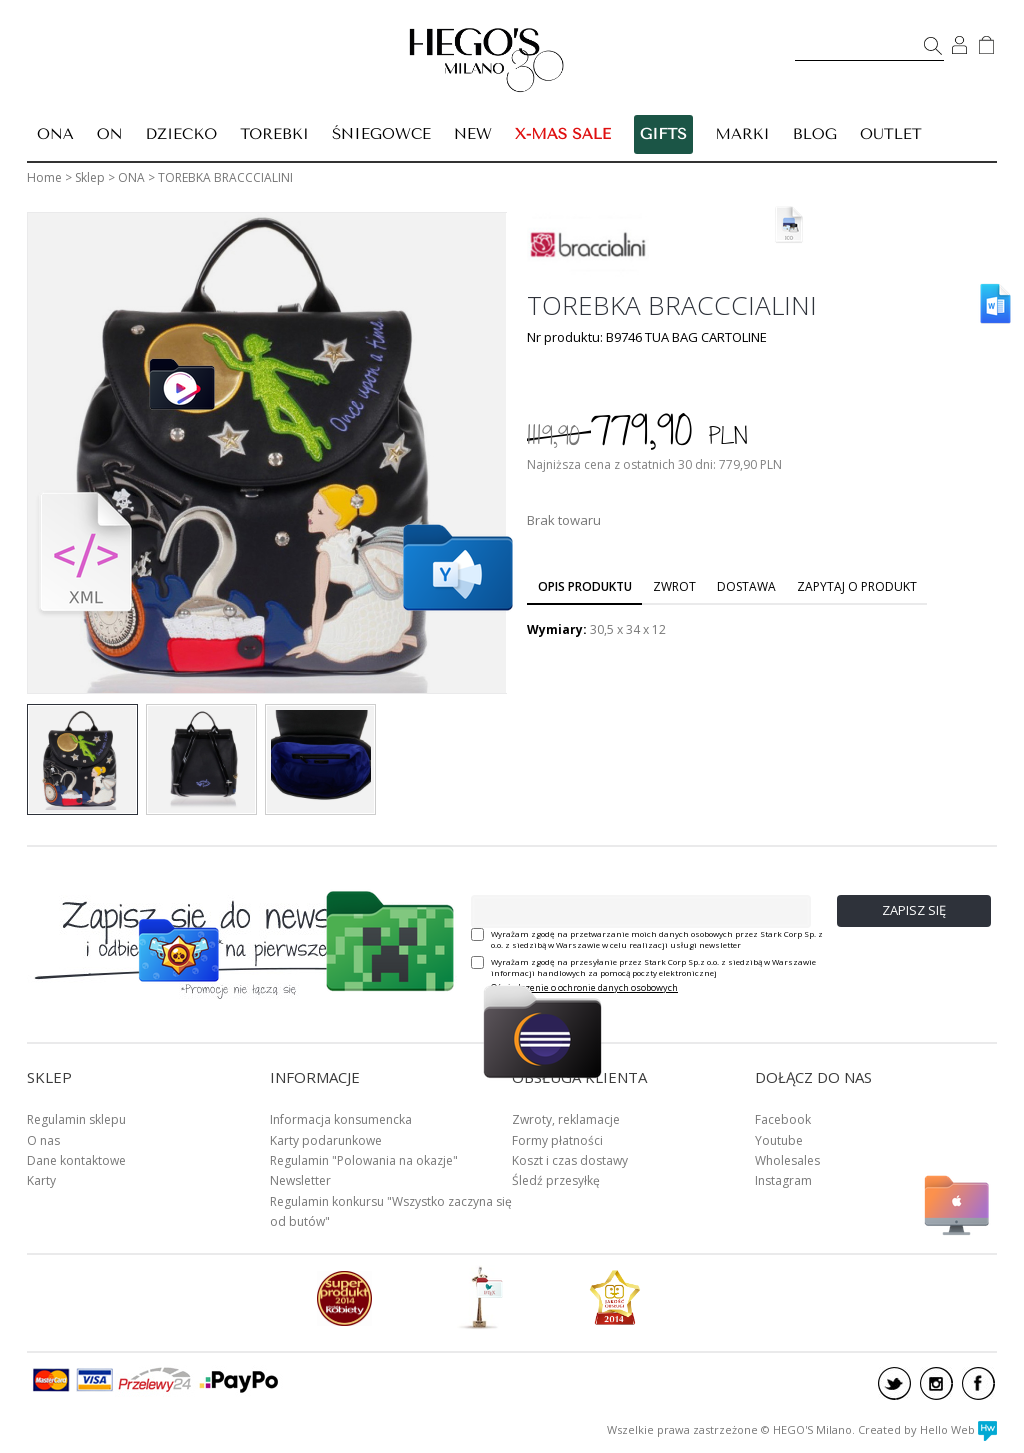 The height and width of the screenshot is (1453, 1024). Describe the element at coordinates (457, 570) in the screenshot. I see `open microsoft yammer files folder` at that location.